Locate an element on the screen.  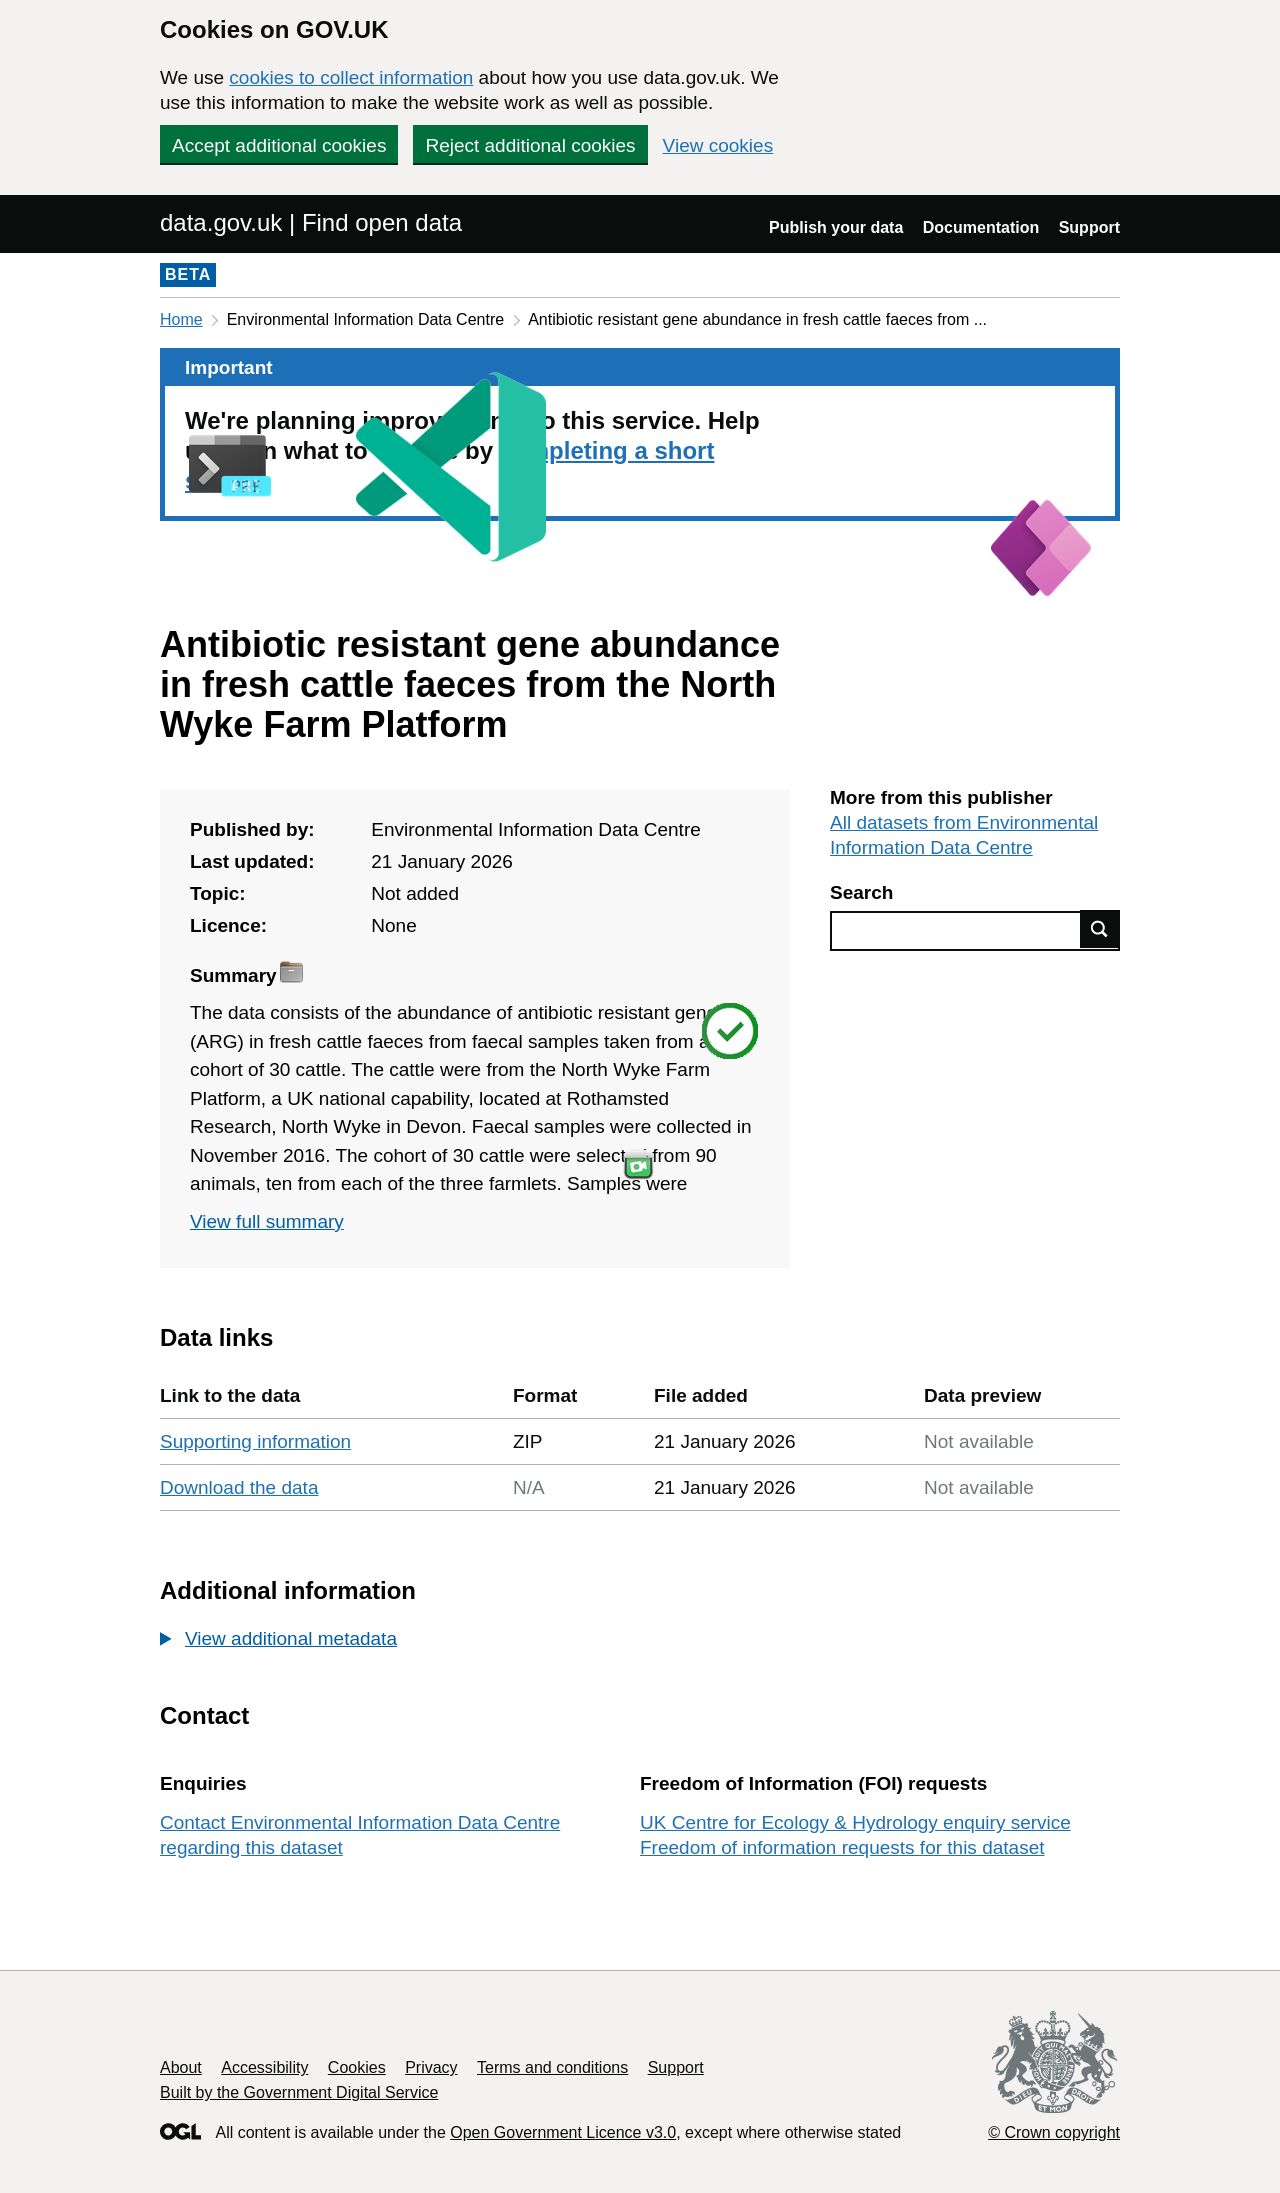
open the nautilus file manager is located at coordinates (291, 971).